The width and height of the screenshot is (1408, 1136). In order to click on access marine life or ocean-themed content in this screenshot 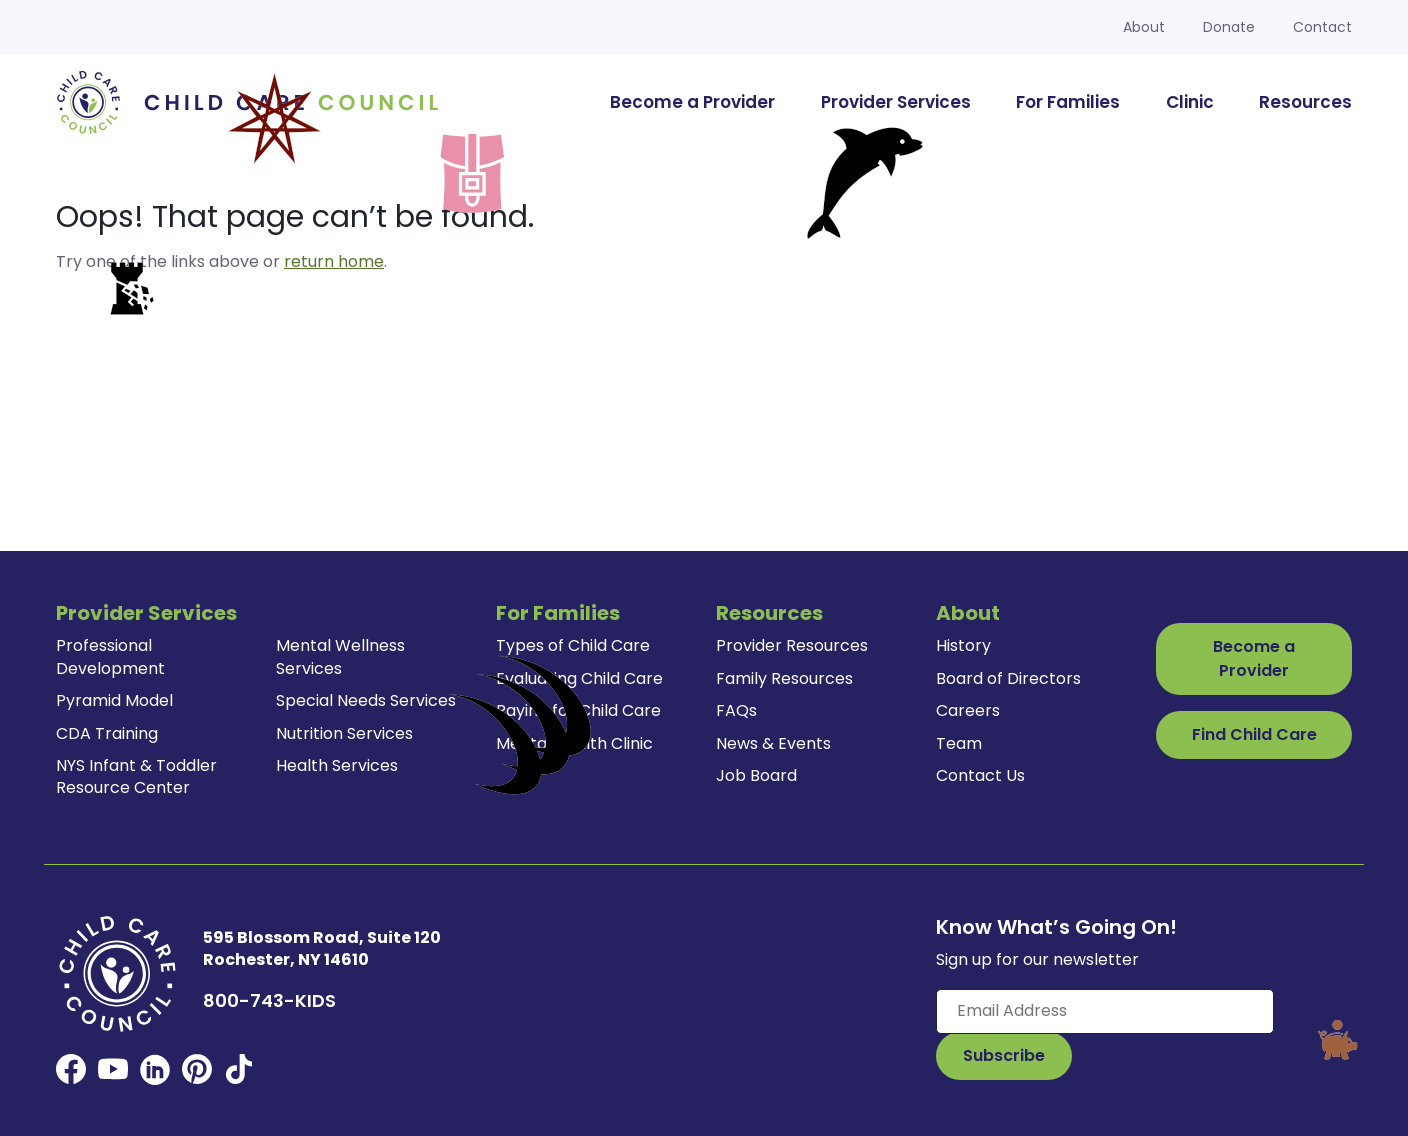, I will do `click(865, 183)`.